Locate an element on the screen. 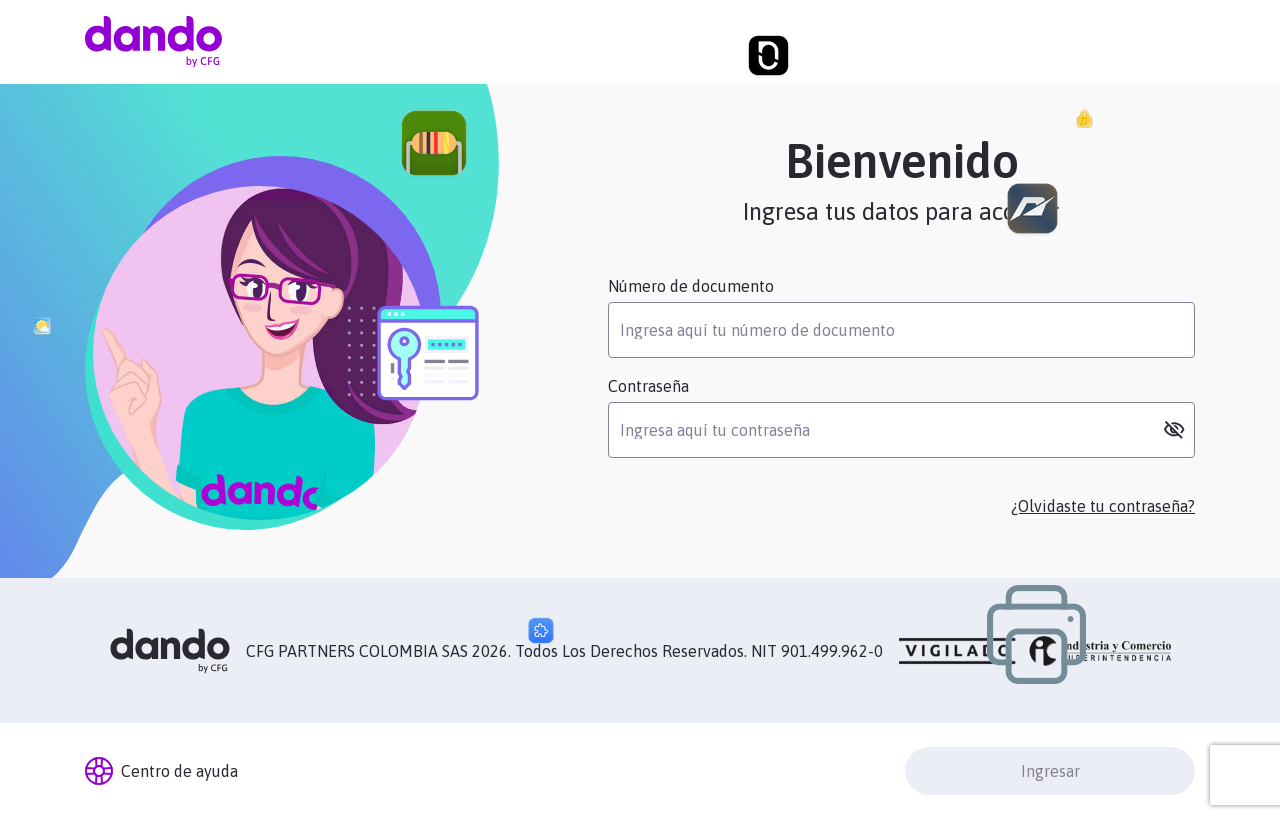  manage plugin or extension settings is located at coordinates (541, 631).